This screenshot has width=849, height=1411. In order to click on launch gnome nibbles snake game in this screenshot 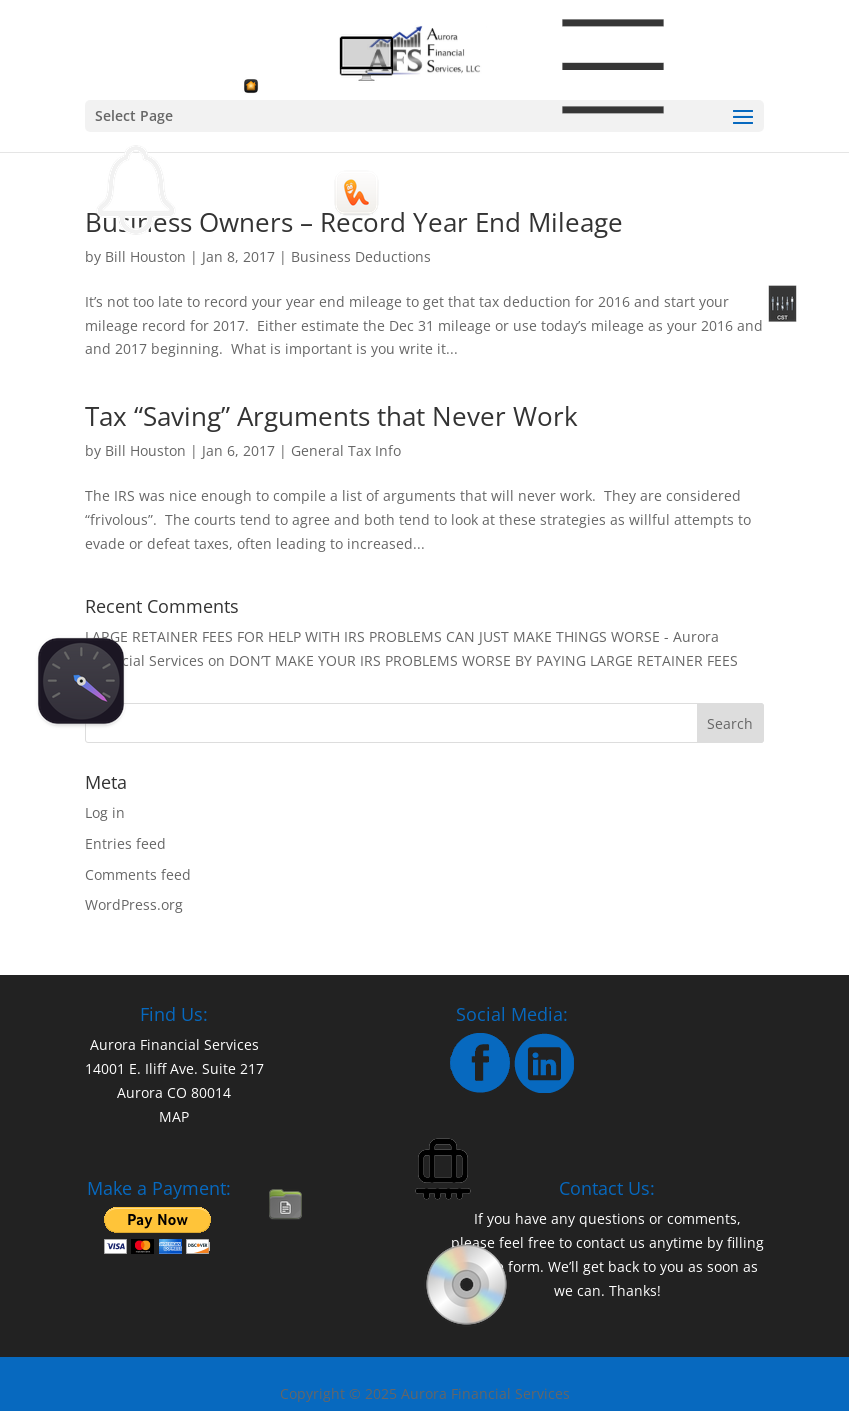, I will do `click(356, 192)`.